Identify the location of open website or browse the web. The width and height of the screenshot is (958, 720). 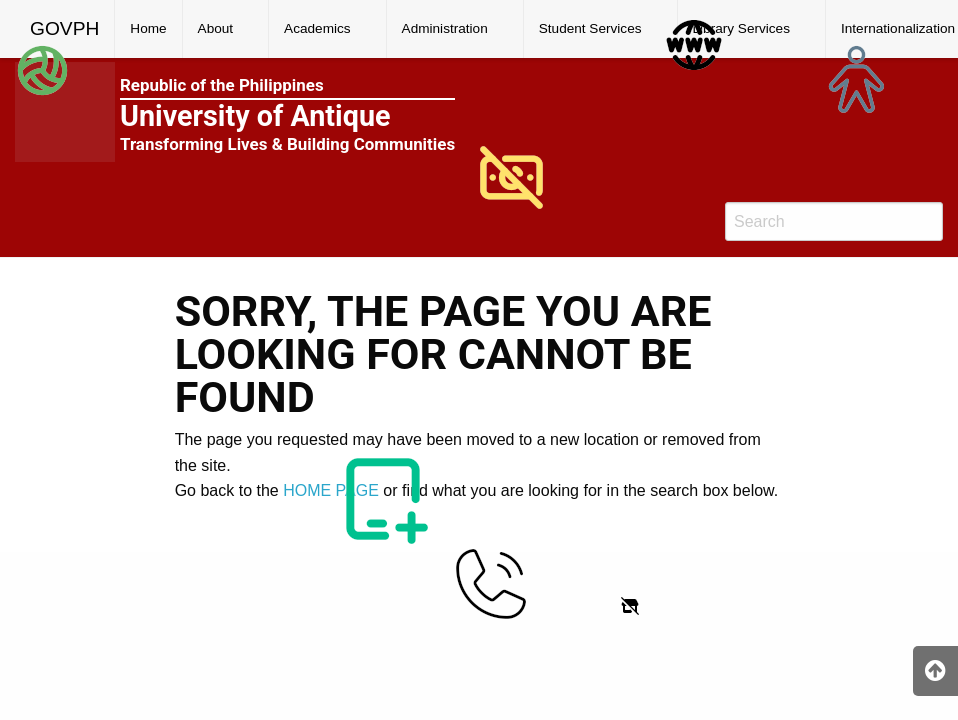
(694, 45).